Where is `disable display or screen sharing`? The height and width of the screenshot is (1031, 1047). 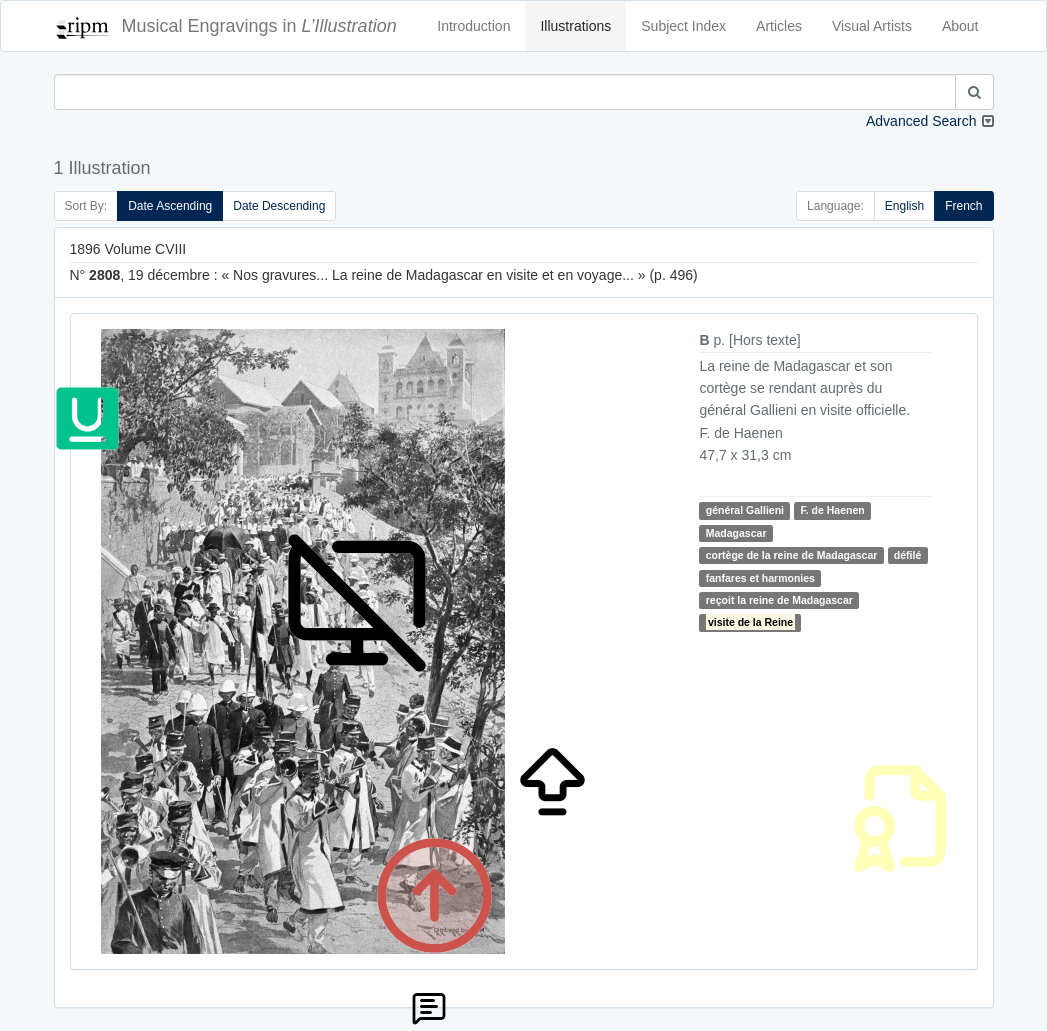 disable display or screen sharing is located at coordinates (357, 603).